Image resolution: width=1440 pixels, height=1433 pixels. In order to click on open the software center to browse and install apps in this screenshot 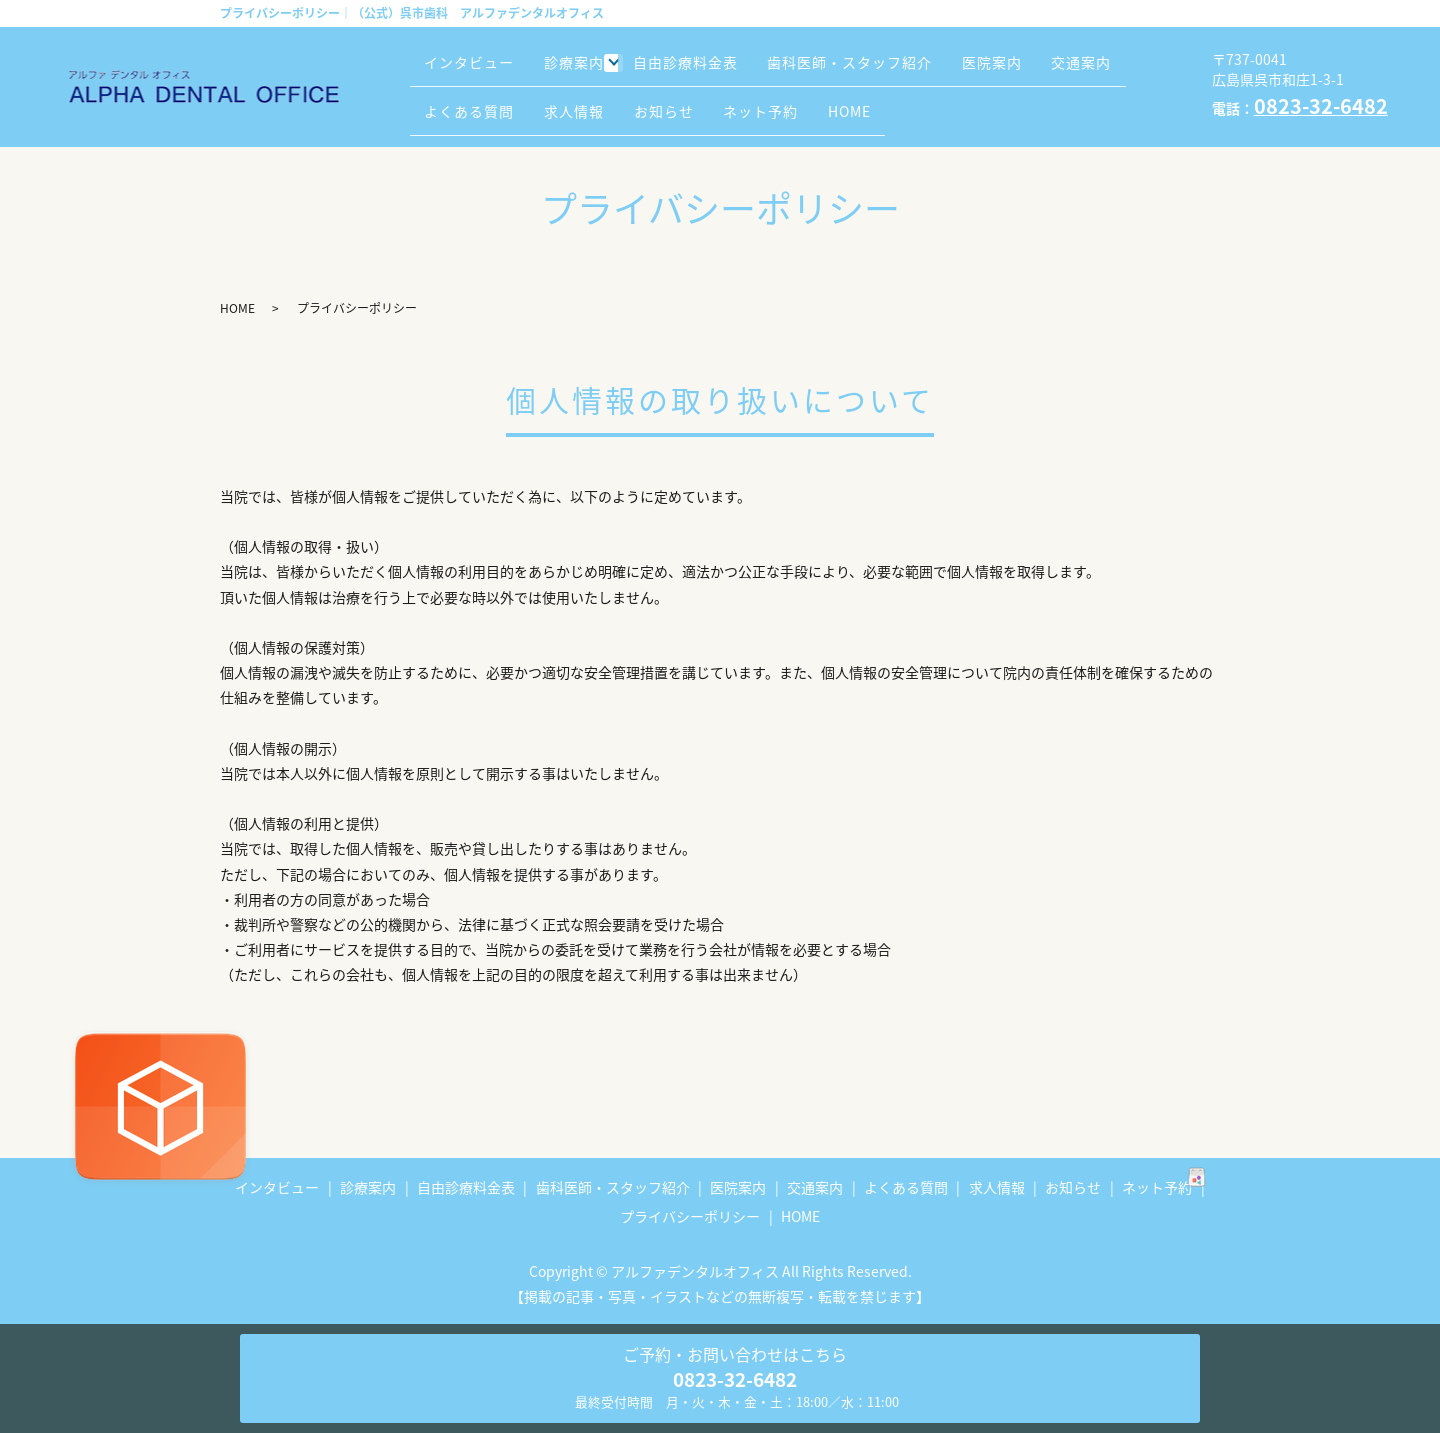, I will do `click(1197, 1177)`.